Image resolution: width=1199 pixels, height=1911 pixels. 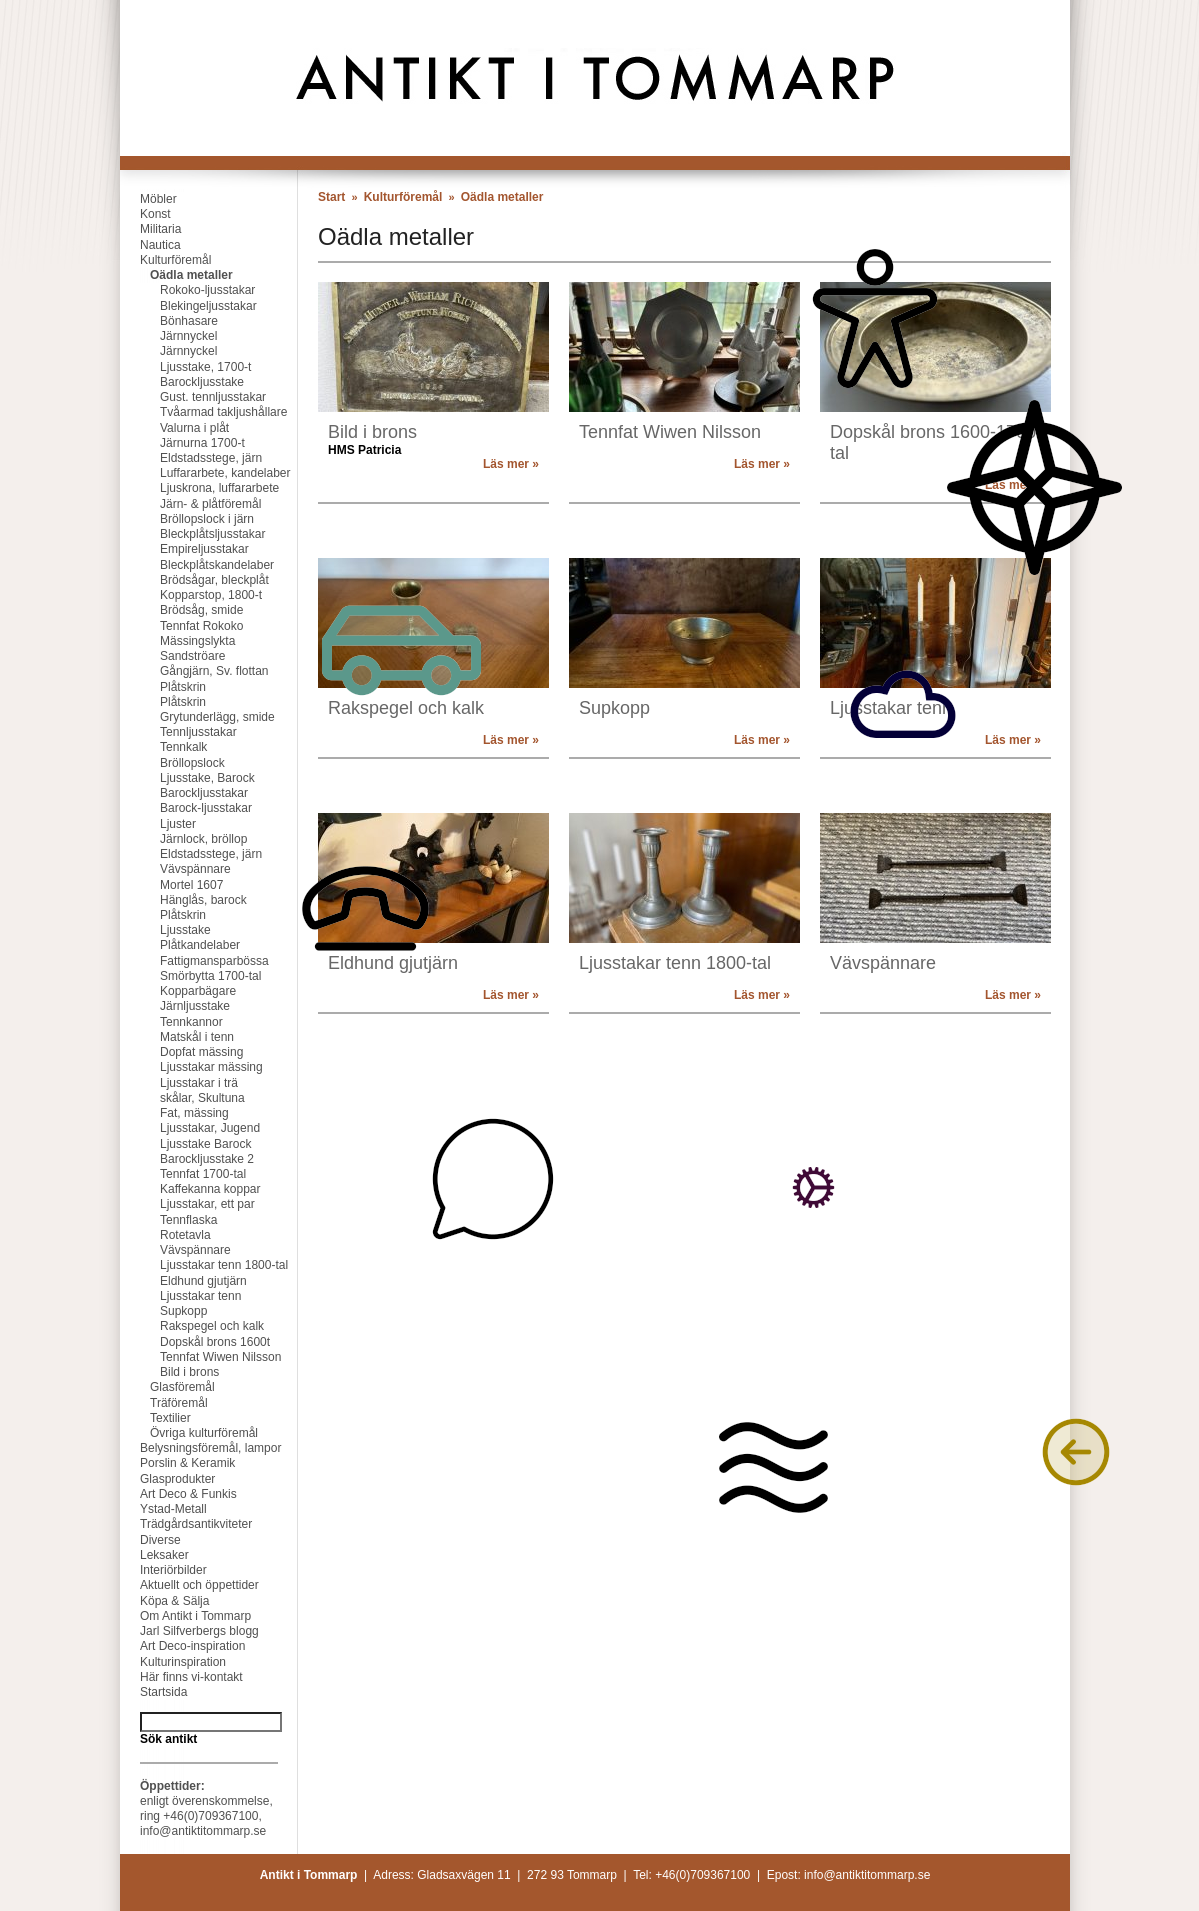 What do you see at coordinates (875, 321) in the screenshot?
I see `accessibility settings or features` at bounding box center [875, 321].